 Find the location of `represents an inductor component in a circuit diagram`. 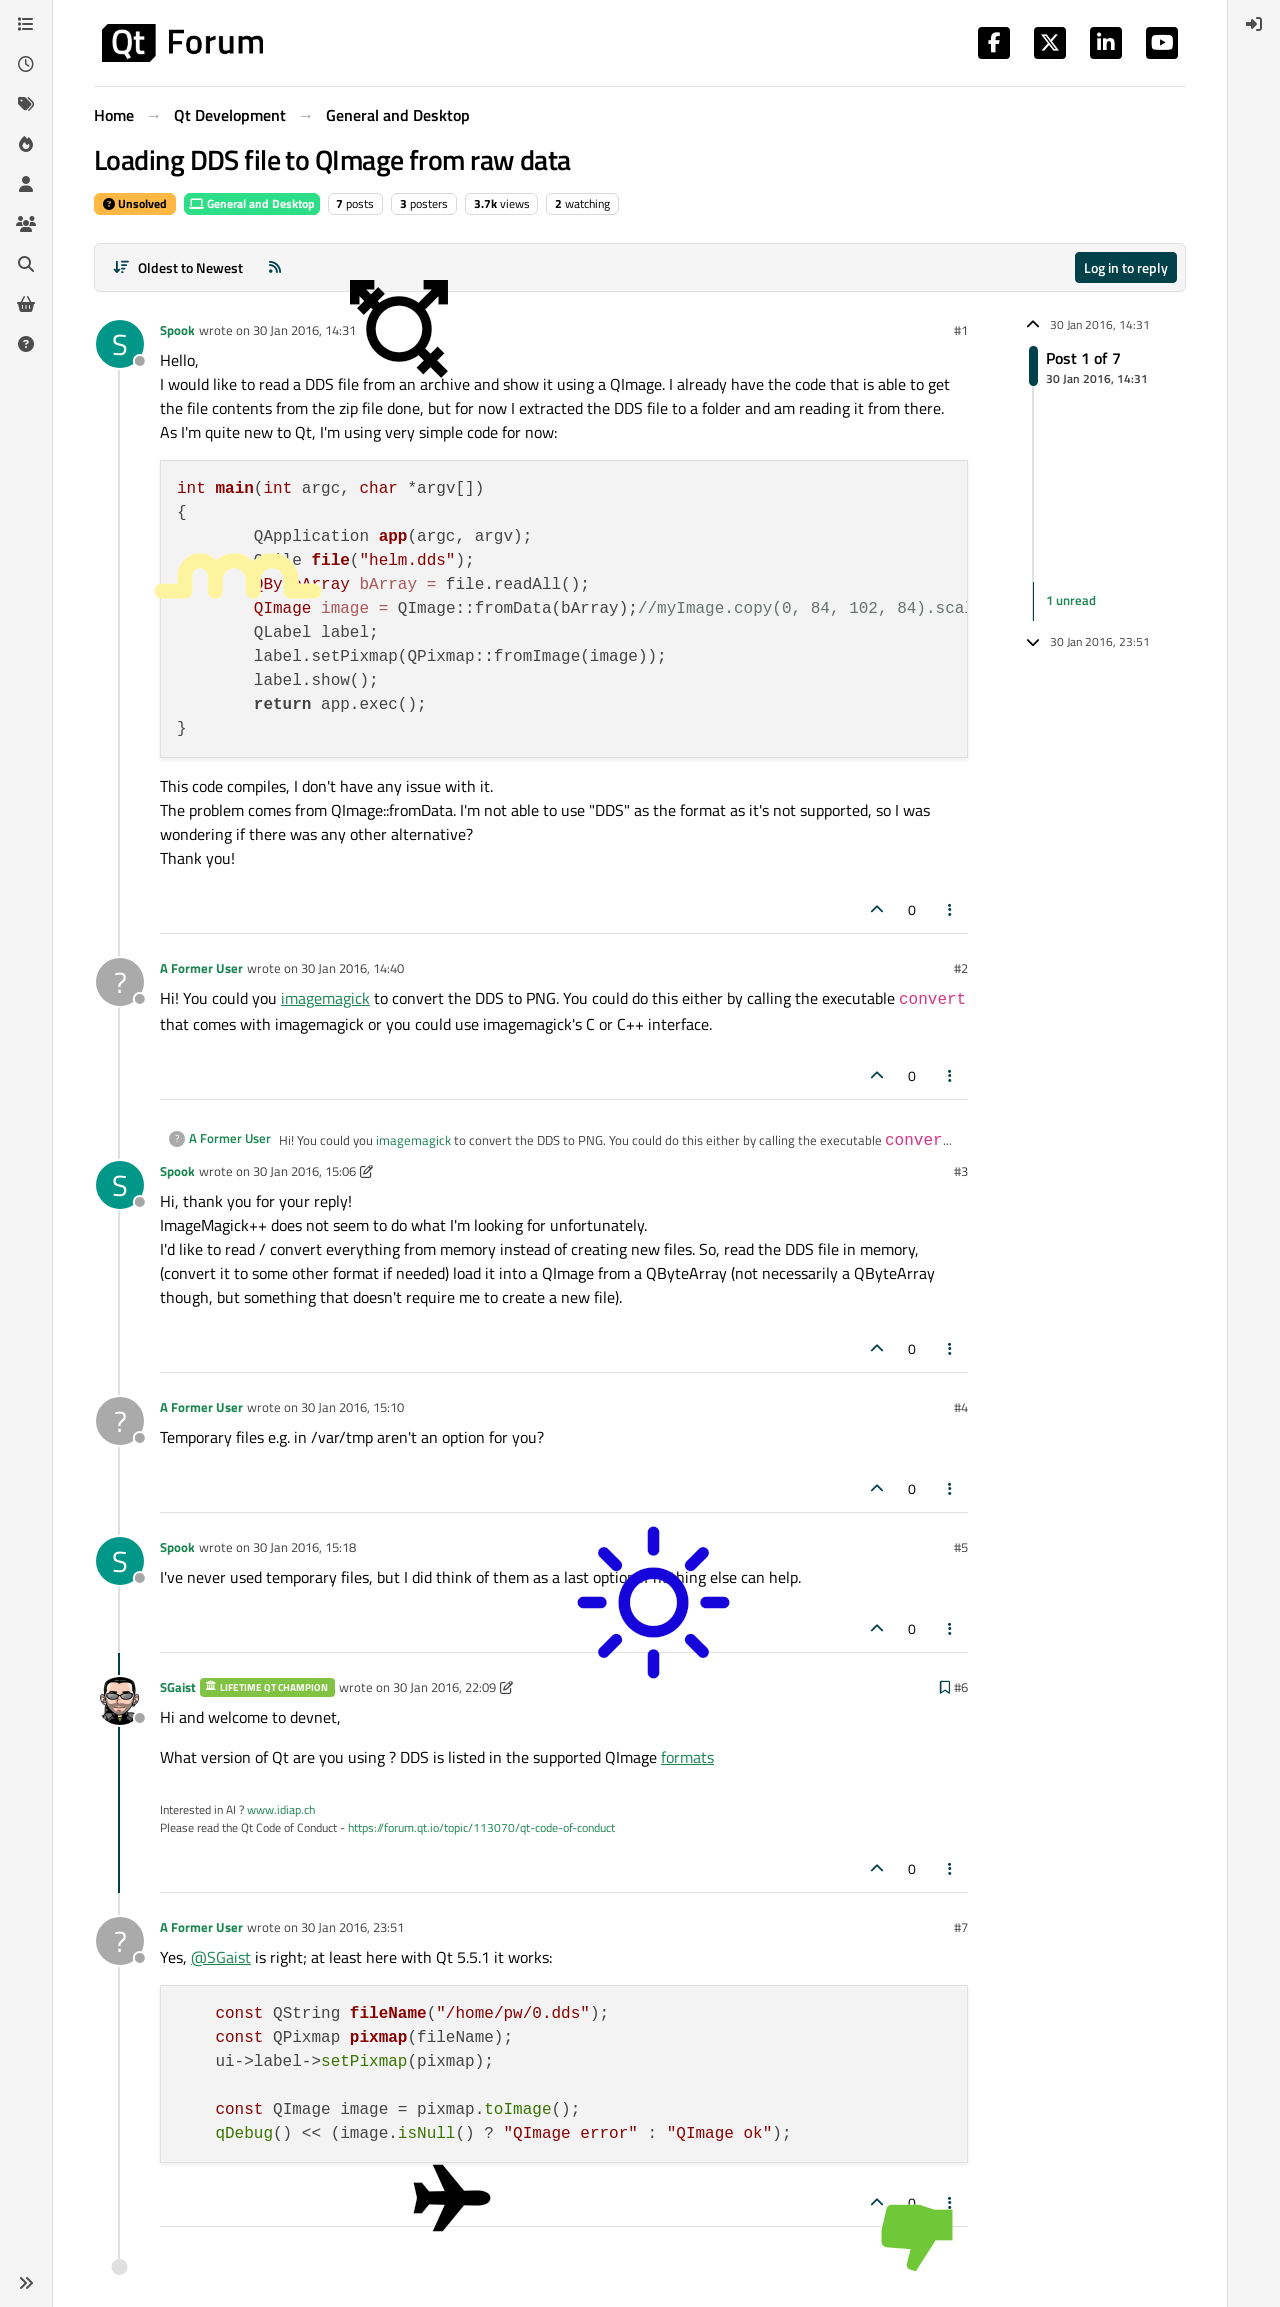

represents an inductor component in a circuit diagram is located at coordinates (238, 576).